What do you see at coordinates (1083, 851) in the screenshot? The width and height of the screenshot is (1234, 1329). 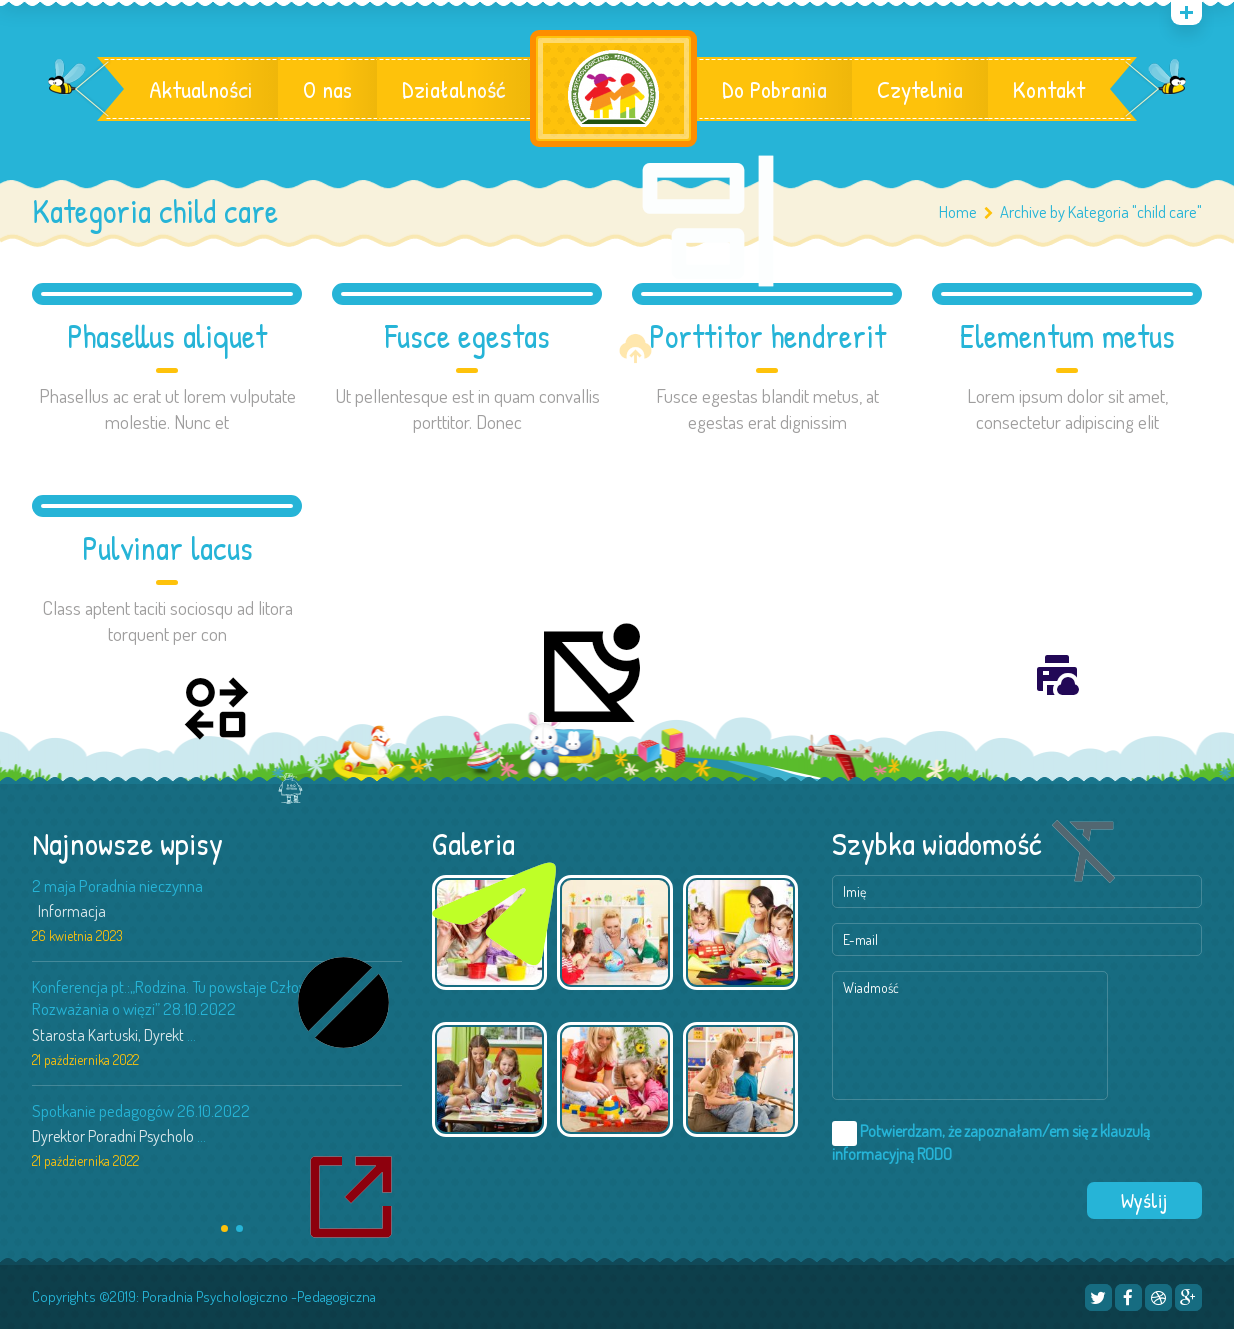 I see `clear text formatting` at bounding box center [1083, 851].